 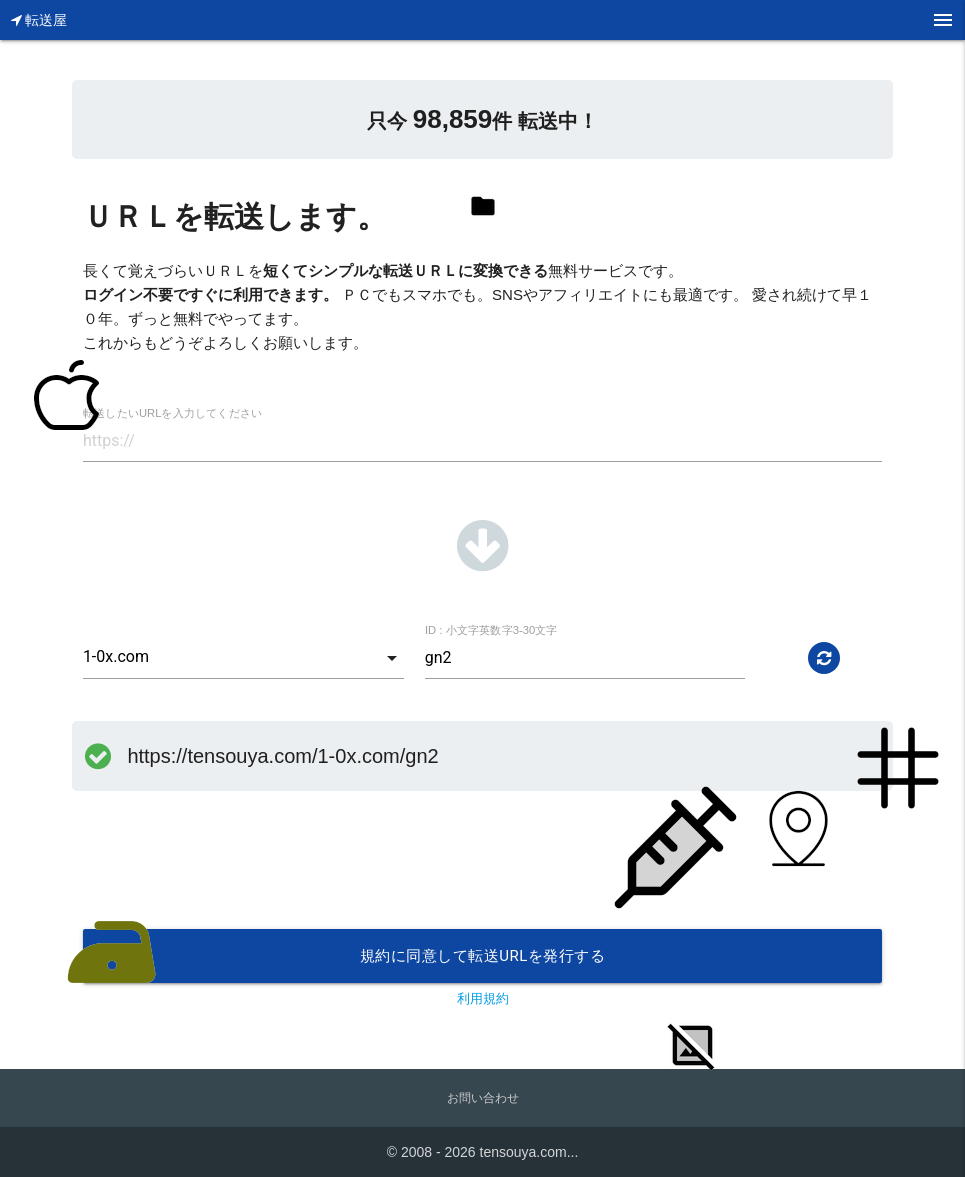 I want to click on indicates clothing requires ironing, so click(x=112, y=952).